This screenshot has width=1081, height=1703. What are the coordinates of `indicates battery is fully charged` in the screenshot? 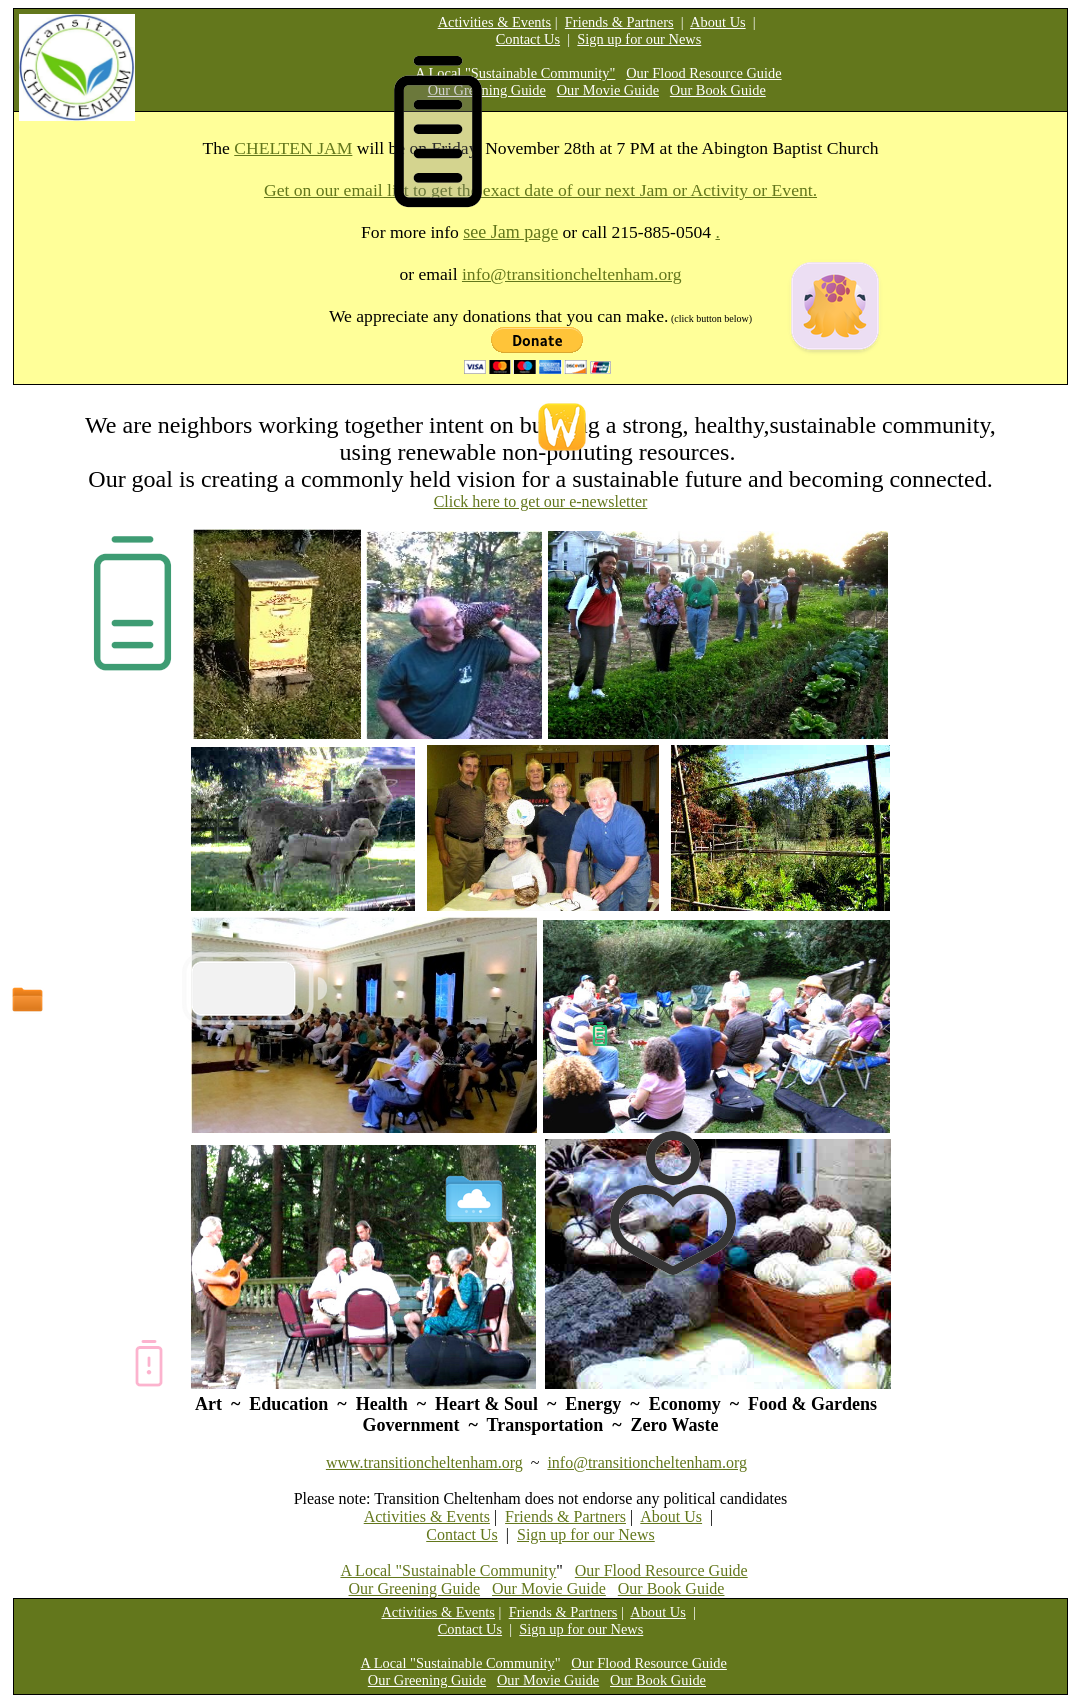 It's located at (438, 134).